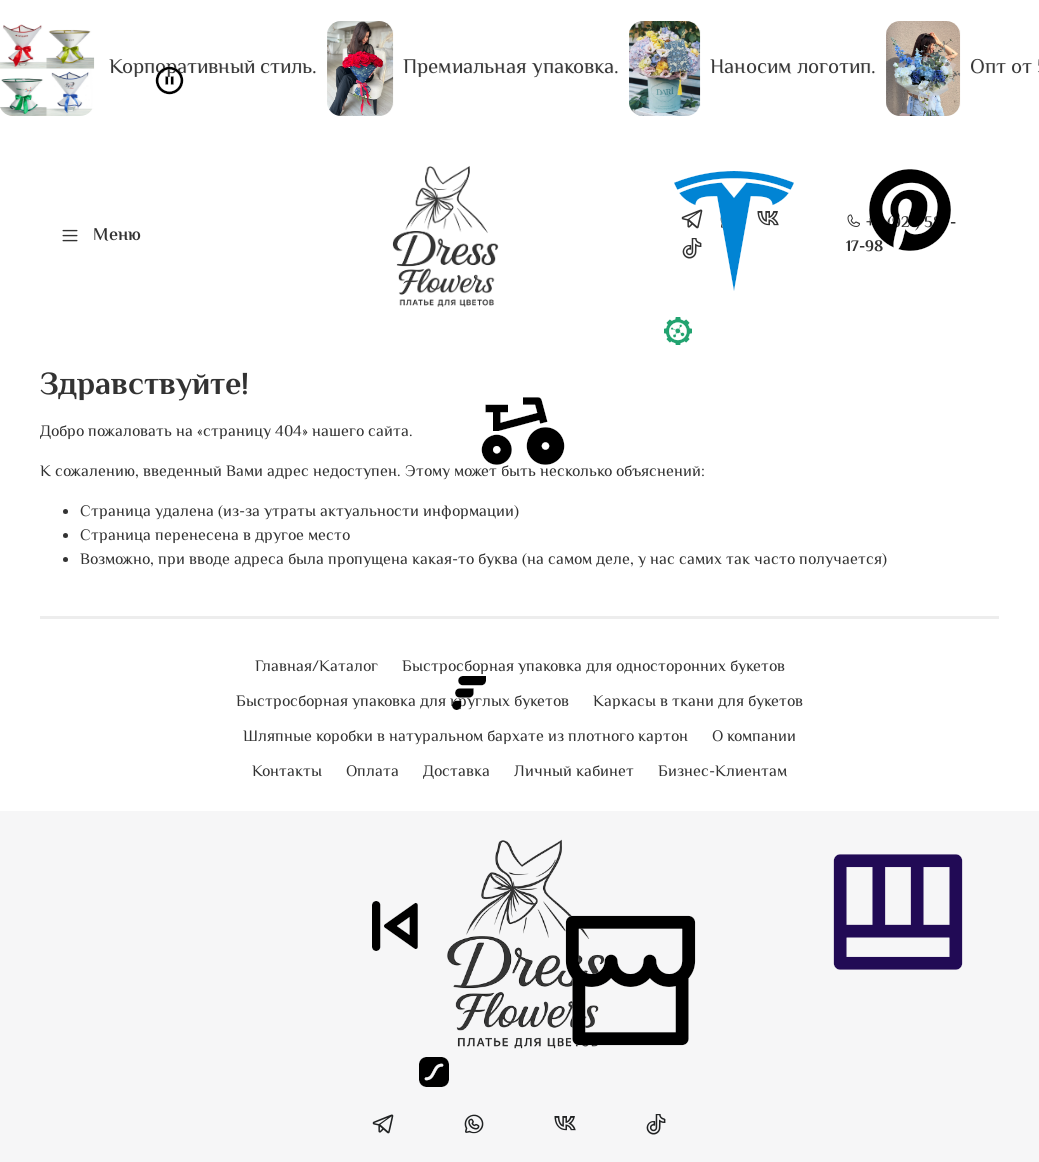 The width and height of the screenshot is (1039, 1162). Describe the element at coordinates (630, 980) in the screenshot. I see `browse or open the store` at that location.